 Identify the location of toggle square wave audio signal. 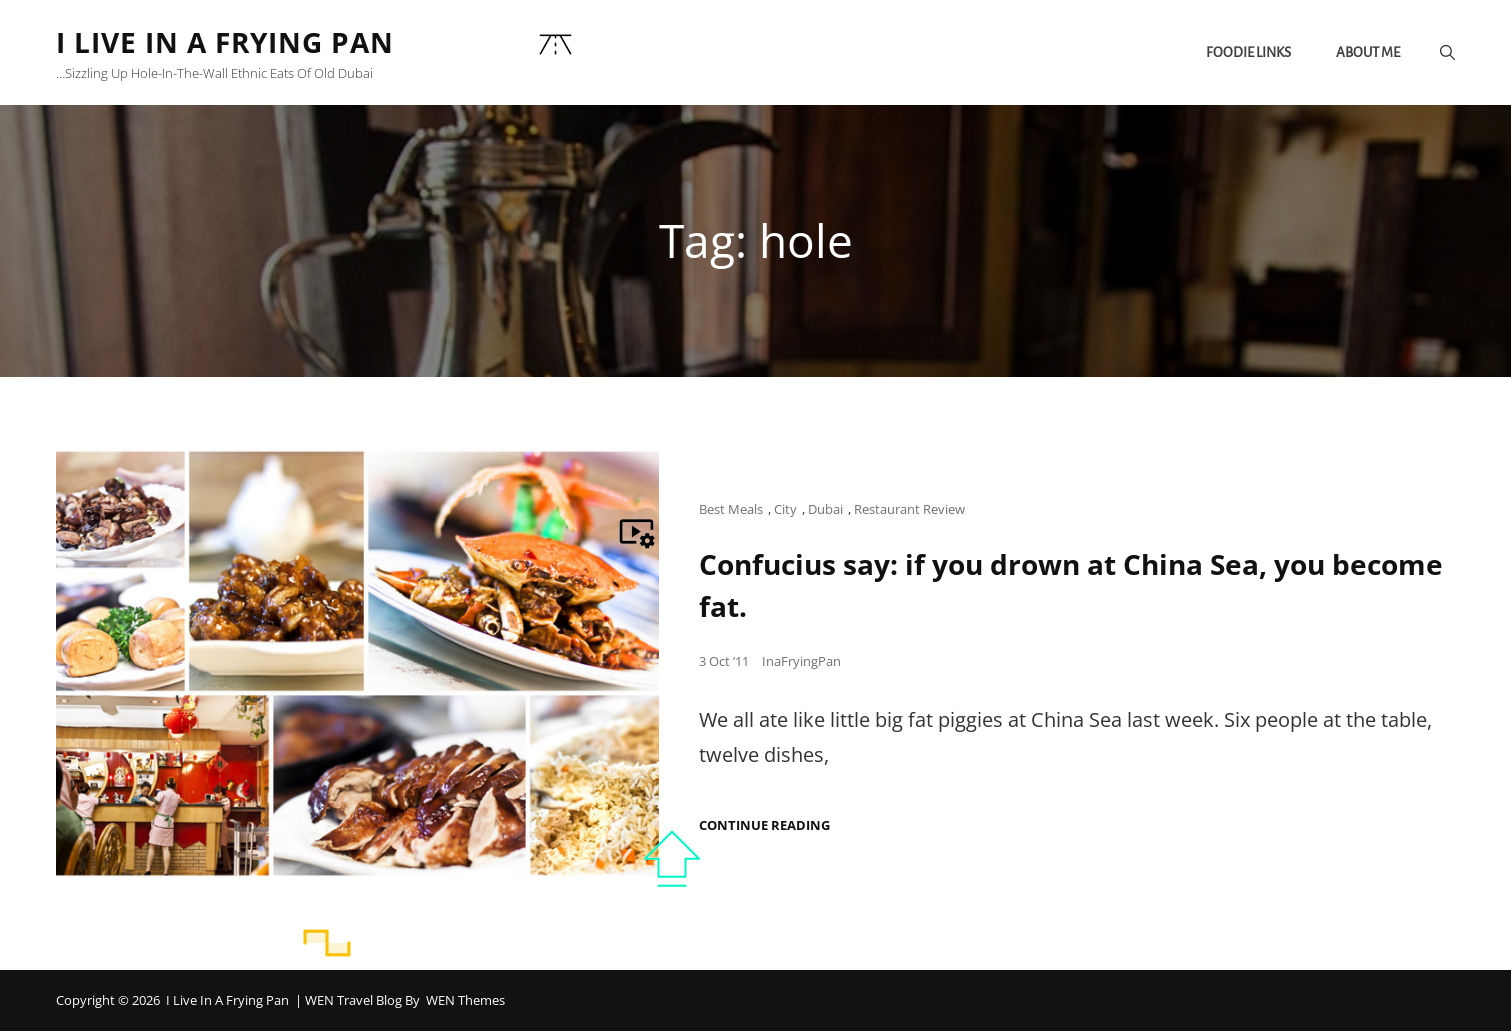
(327, 943).